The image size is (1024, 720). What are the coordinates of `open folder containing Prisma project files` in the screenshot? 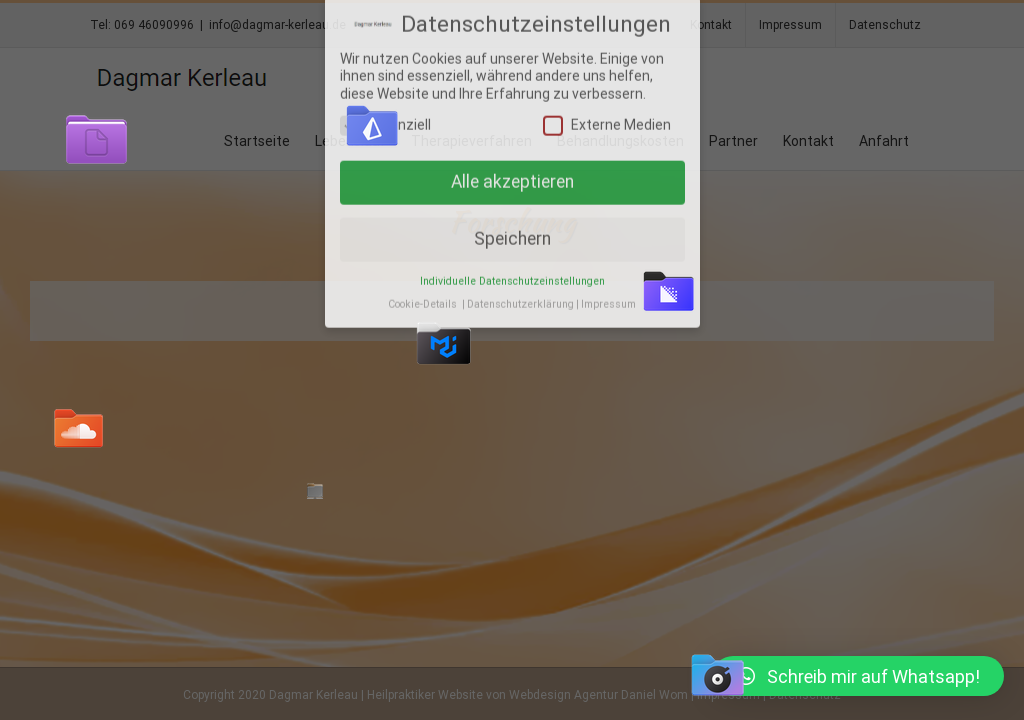 It's located at (372, 127).